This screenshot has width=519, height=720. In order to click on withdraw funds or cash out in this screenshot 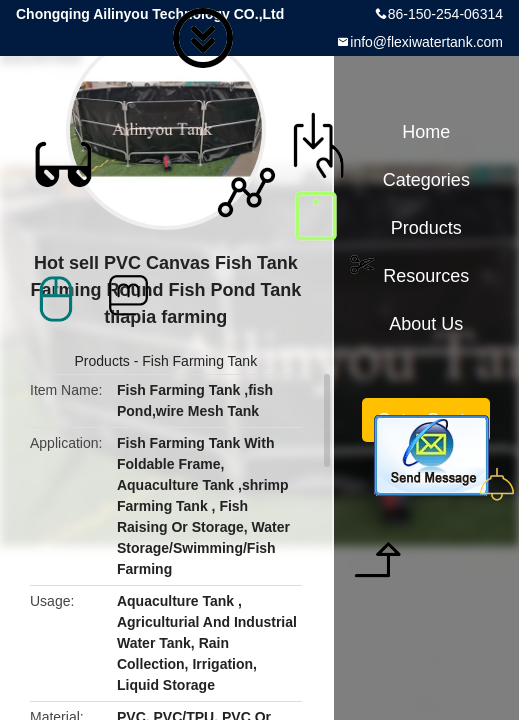, I will do `click(315, 145)`.